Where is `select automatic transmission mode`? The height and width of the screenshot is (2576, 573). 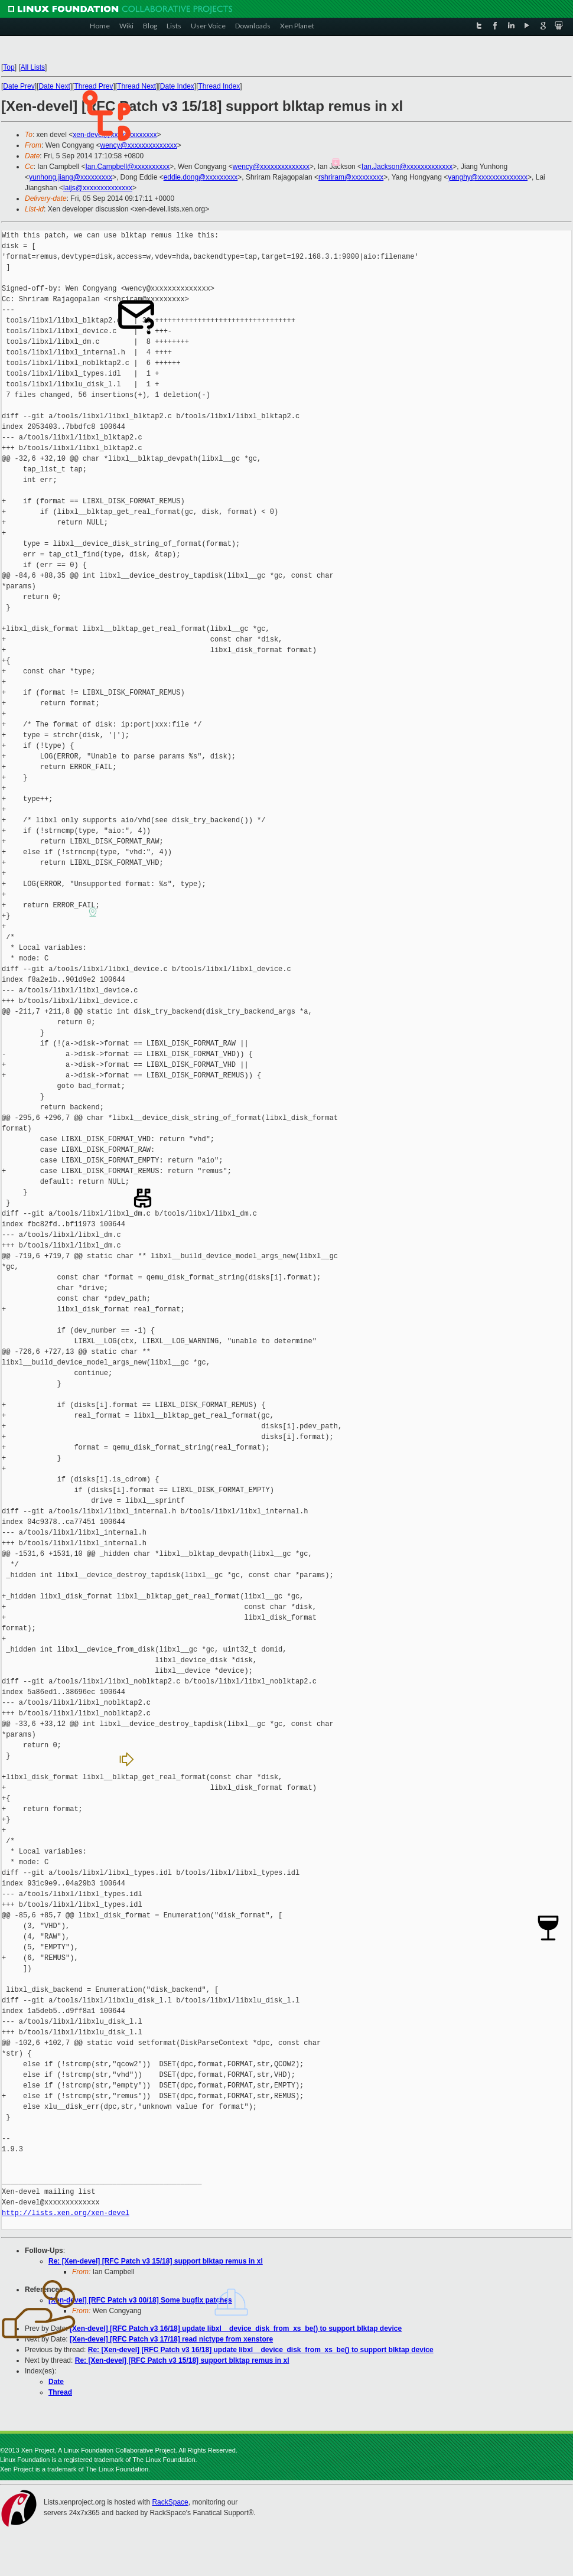 select automatic transmission mode is located at coordinates (108, 115).